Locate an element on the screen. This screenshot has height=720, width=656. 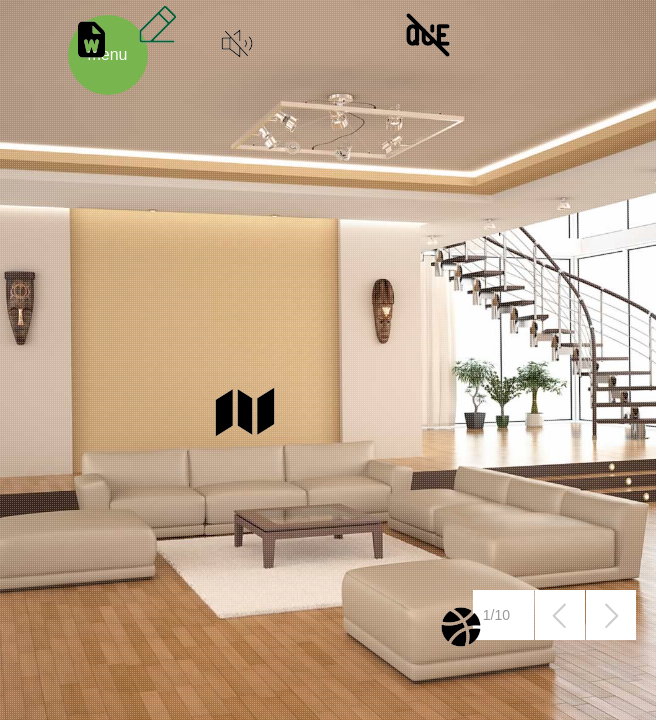
open map view is located at coordinates (245, 412).